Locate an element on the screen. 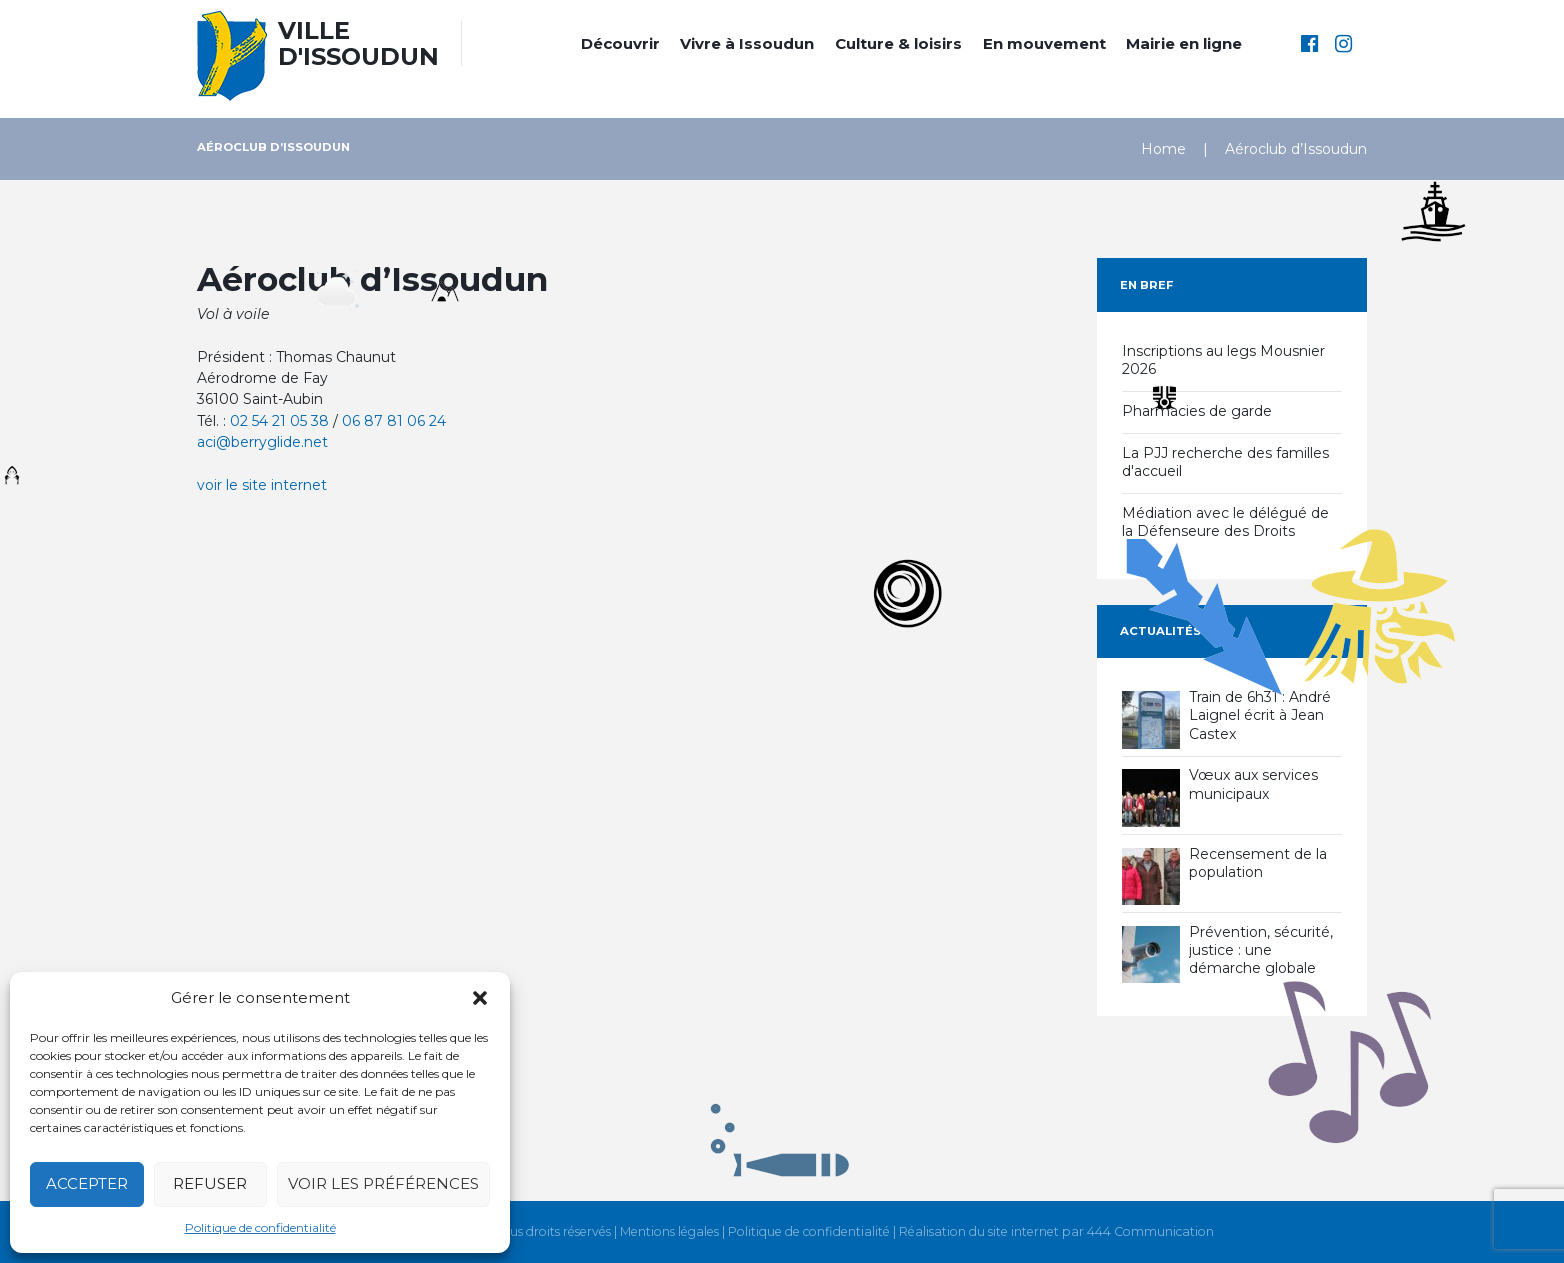 The width and height of the screenshot is (1564, 1263). select cultist character class is located at coordinates (12, 475).